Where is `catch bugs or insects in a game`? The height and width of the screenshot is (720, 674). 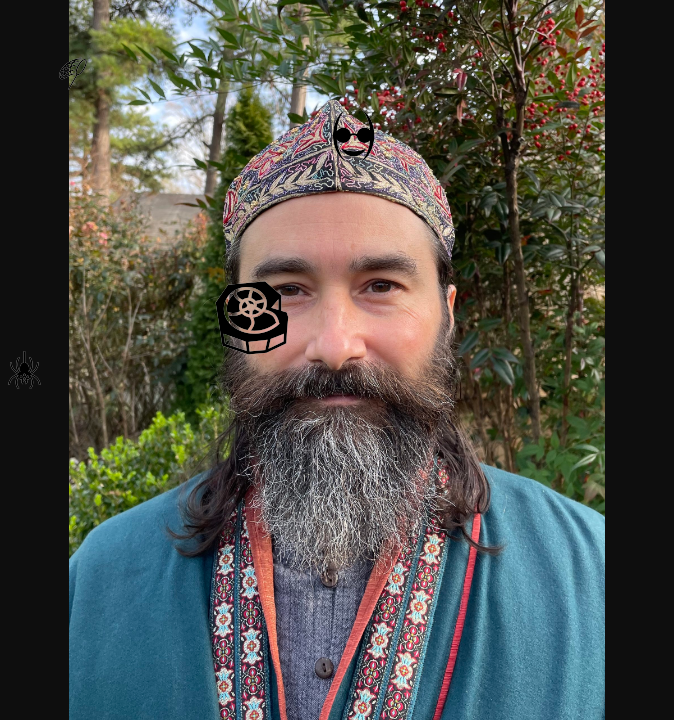 catch bugs or insects in a game is located at coordinates (73, 74).